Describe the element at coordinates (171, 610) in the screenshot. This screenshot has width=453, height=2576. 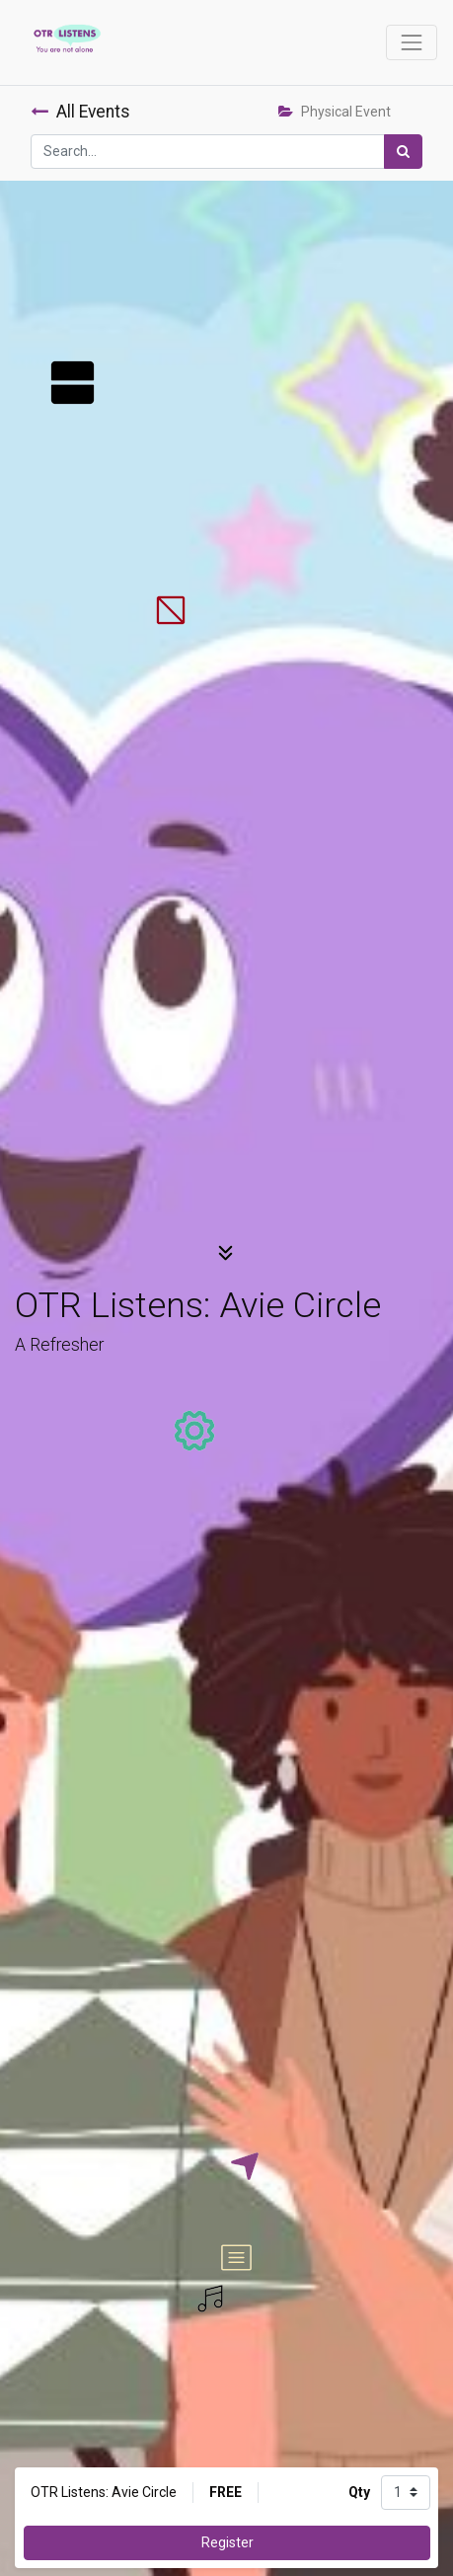
I see `indicates missing or unavailable image content` at that location.